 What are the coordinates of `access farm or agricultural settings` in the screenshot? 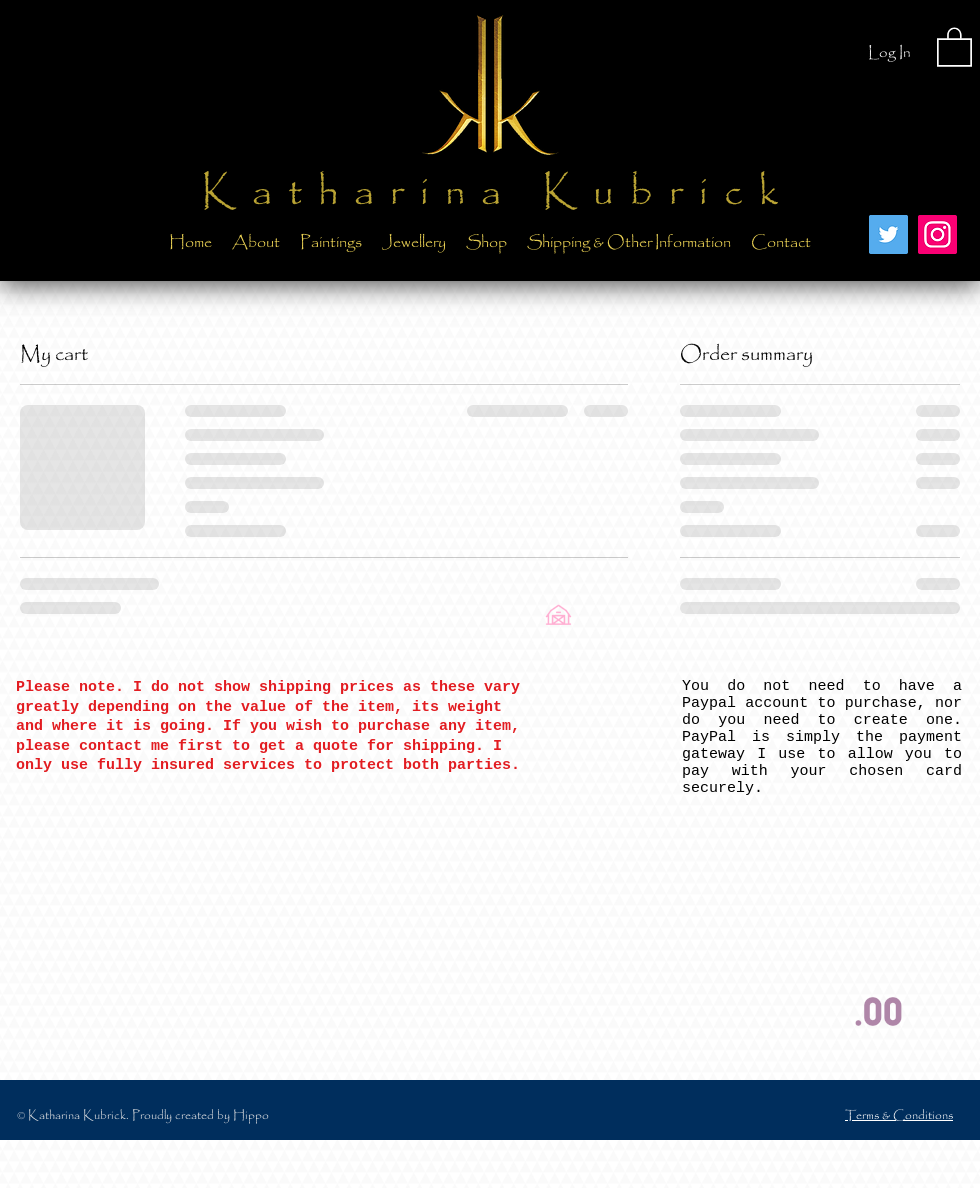 It's located at (558, 616).